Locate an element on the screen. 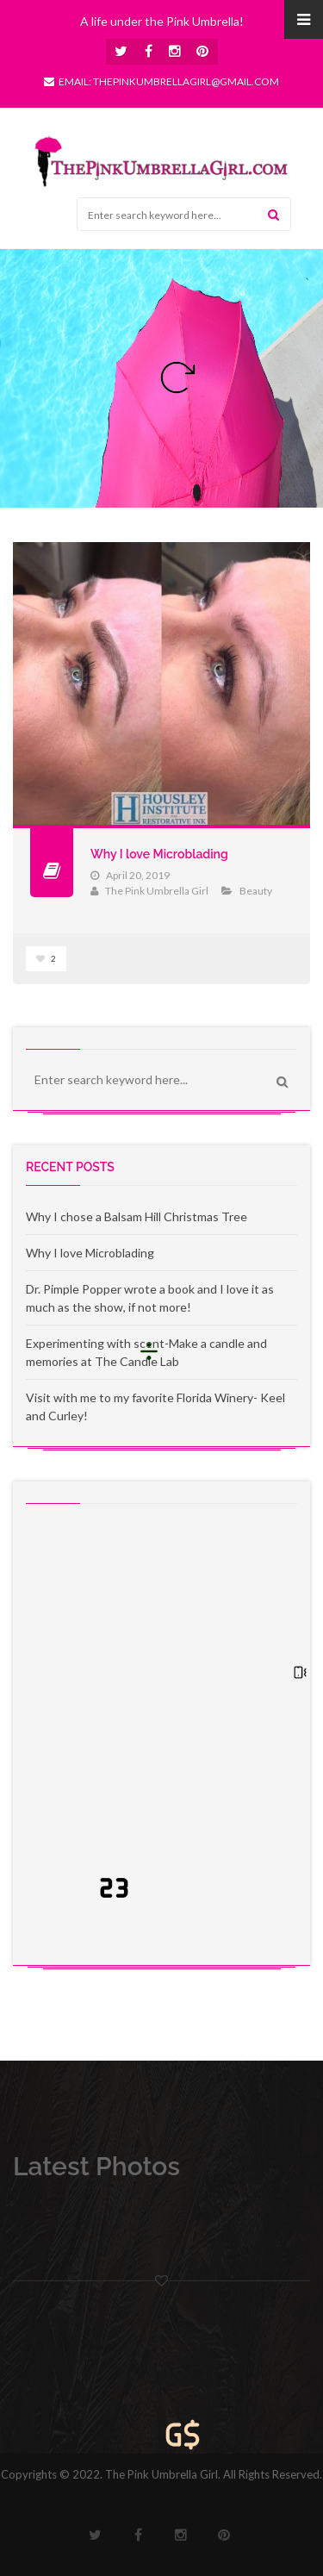  guyanese dollar currency symbol is located at coordinates (183, 2435).